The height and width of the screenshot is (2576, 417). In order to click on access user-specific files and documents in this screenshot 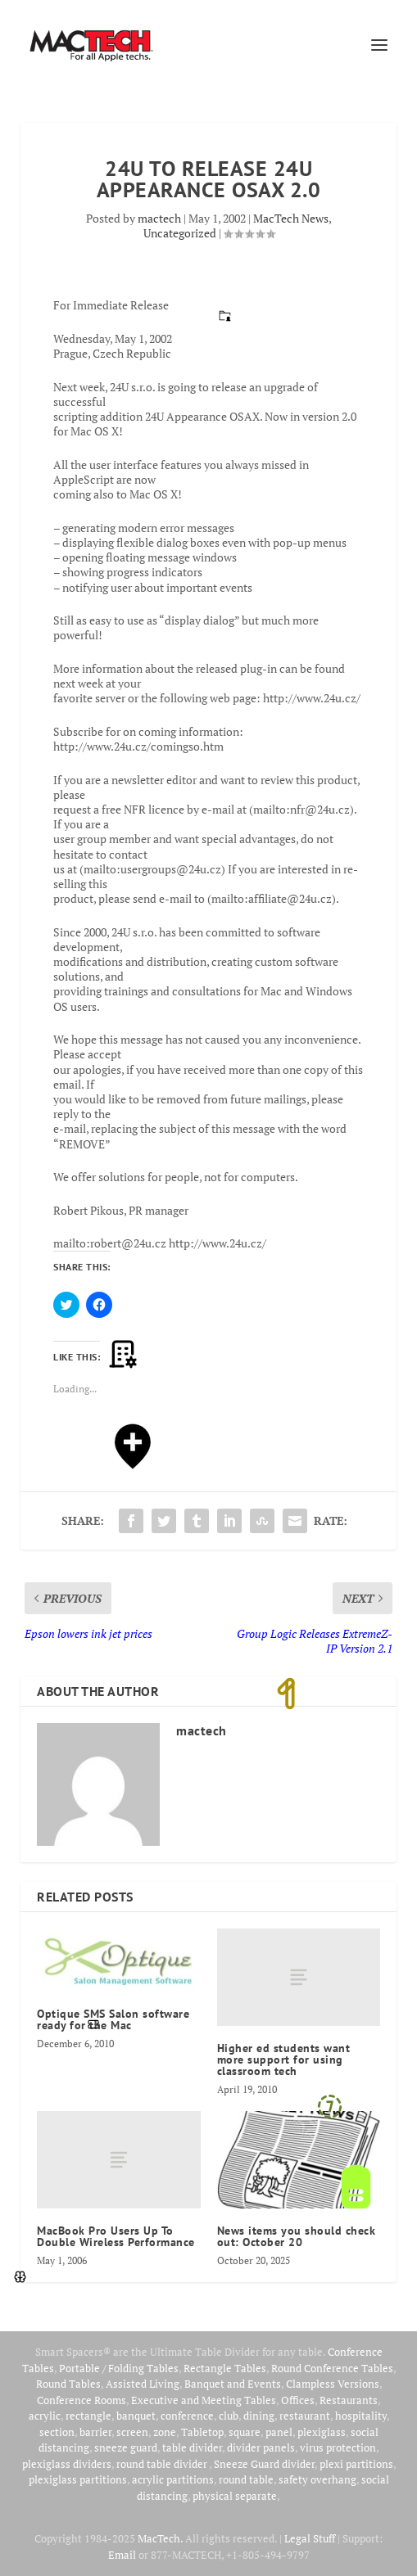, I will do `click(224, 315)`.